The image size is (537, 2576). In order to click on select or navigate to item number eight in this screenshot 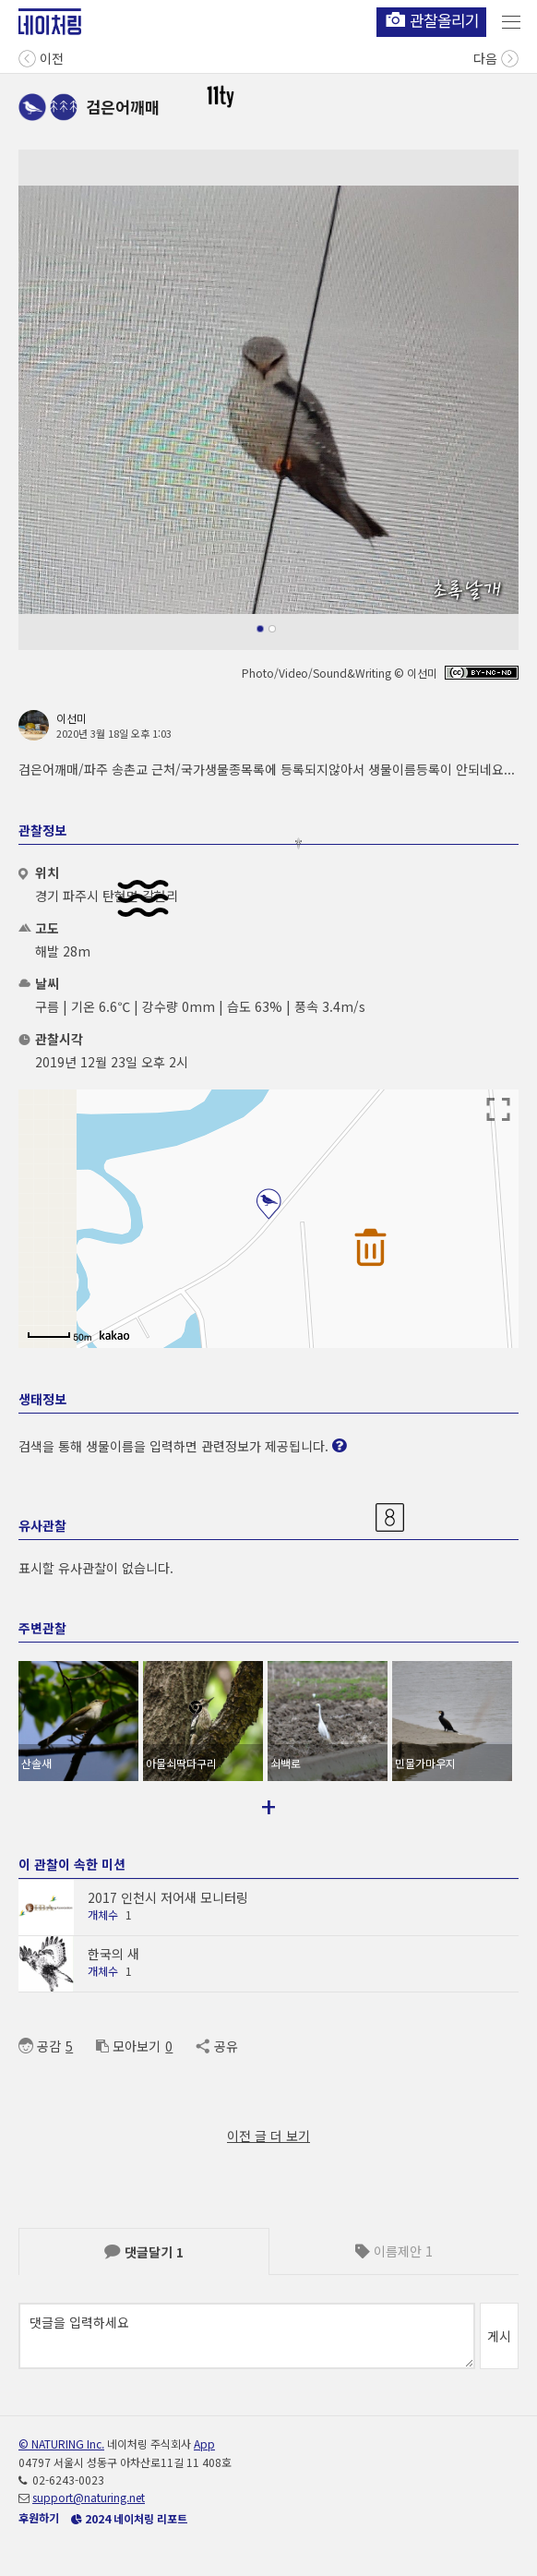, I will do `click(389, 1517)`.